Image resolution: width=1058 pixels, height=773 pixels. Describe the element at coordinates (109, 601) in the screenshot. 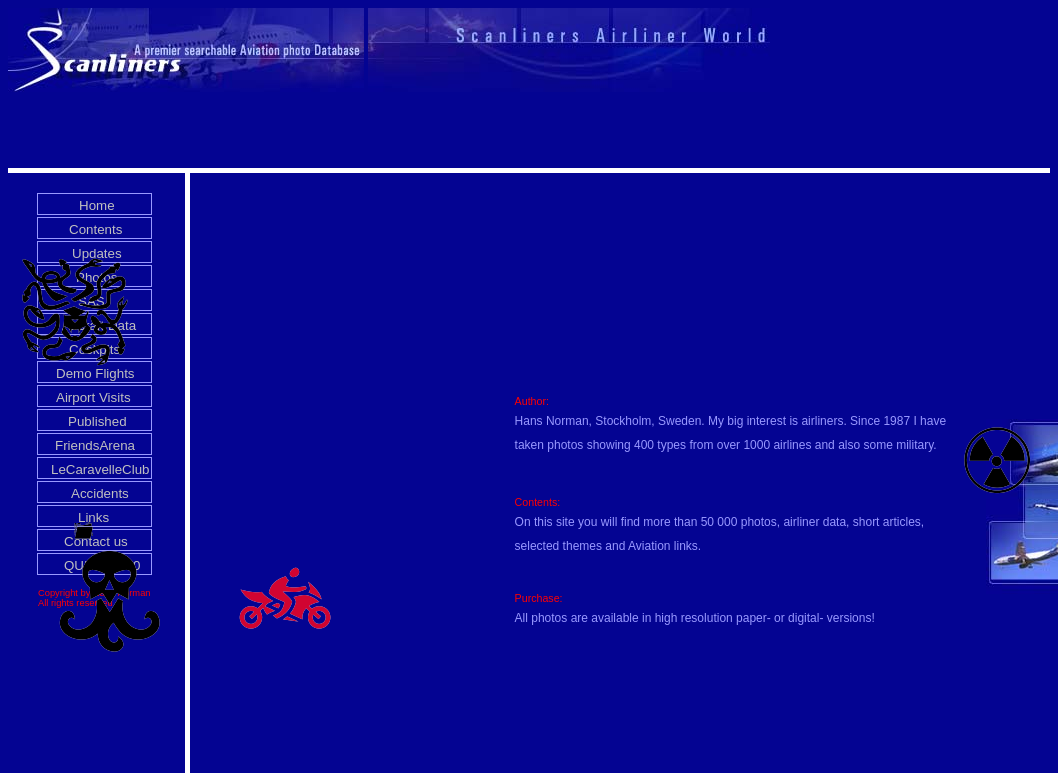

I see `select cthulhu or eldritch horror faction` at that location.